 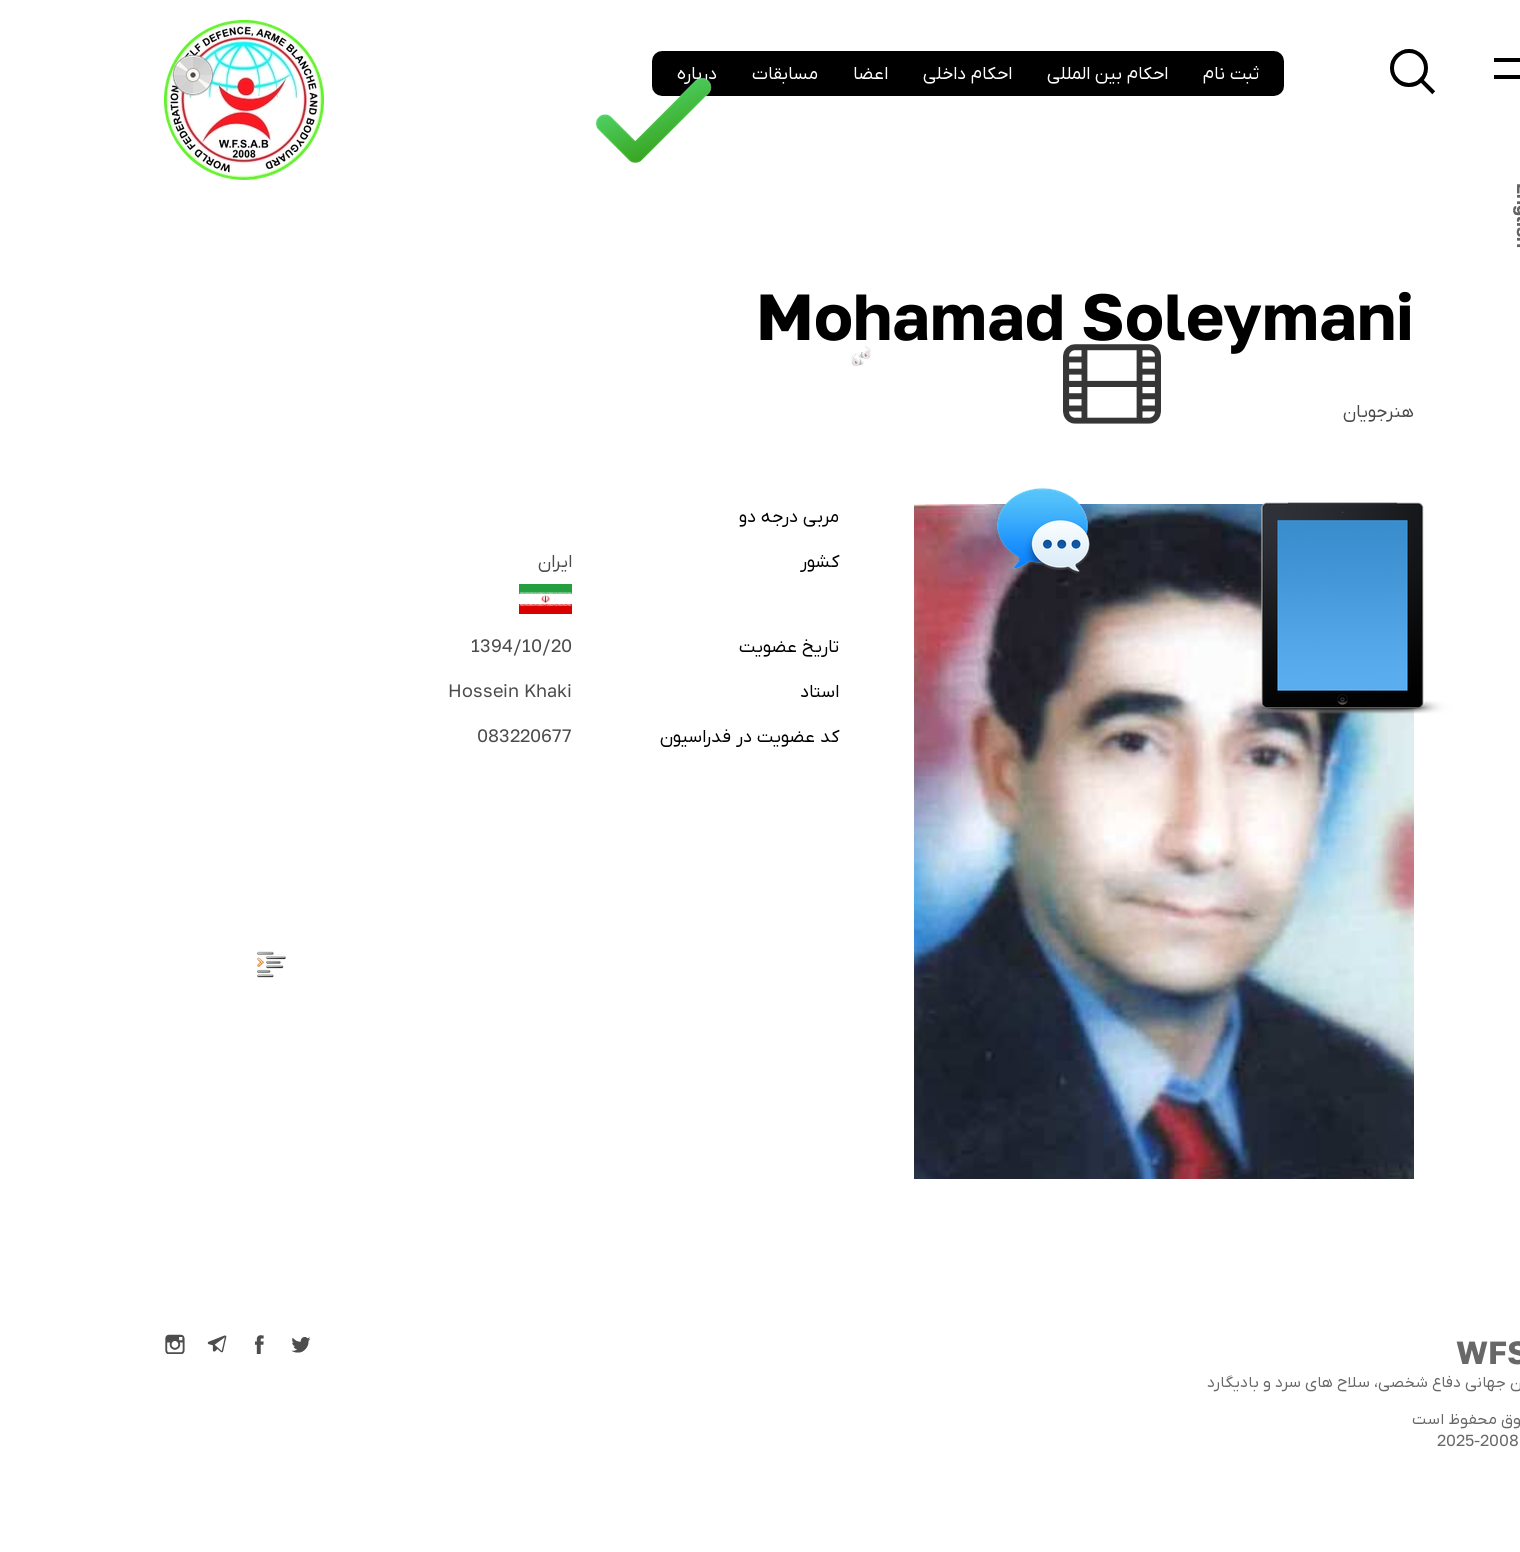 What do you see at coordinates (193, 75) in the screenshot?
I see `access CD/DVD drive` at bounding box center [193, 75].